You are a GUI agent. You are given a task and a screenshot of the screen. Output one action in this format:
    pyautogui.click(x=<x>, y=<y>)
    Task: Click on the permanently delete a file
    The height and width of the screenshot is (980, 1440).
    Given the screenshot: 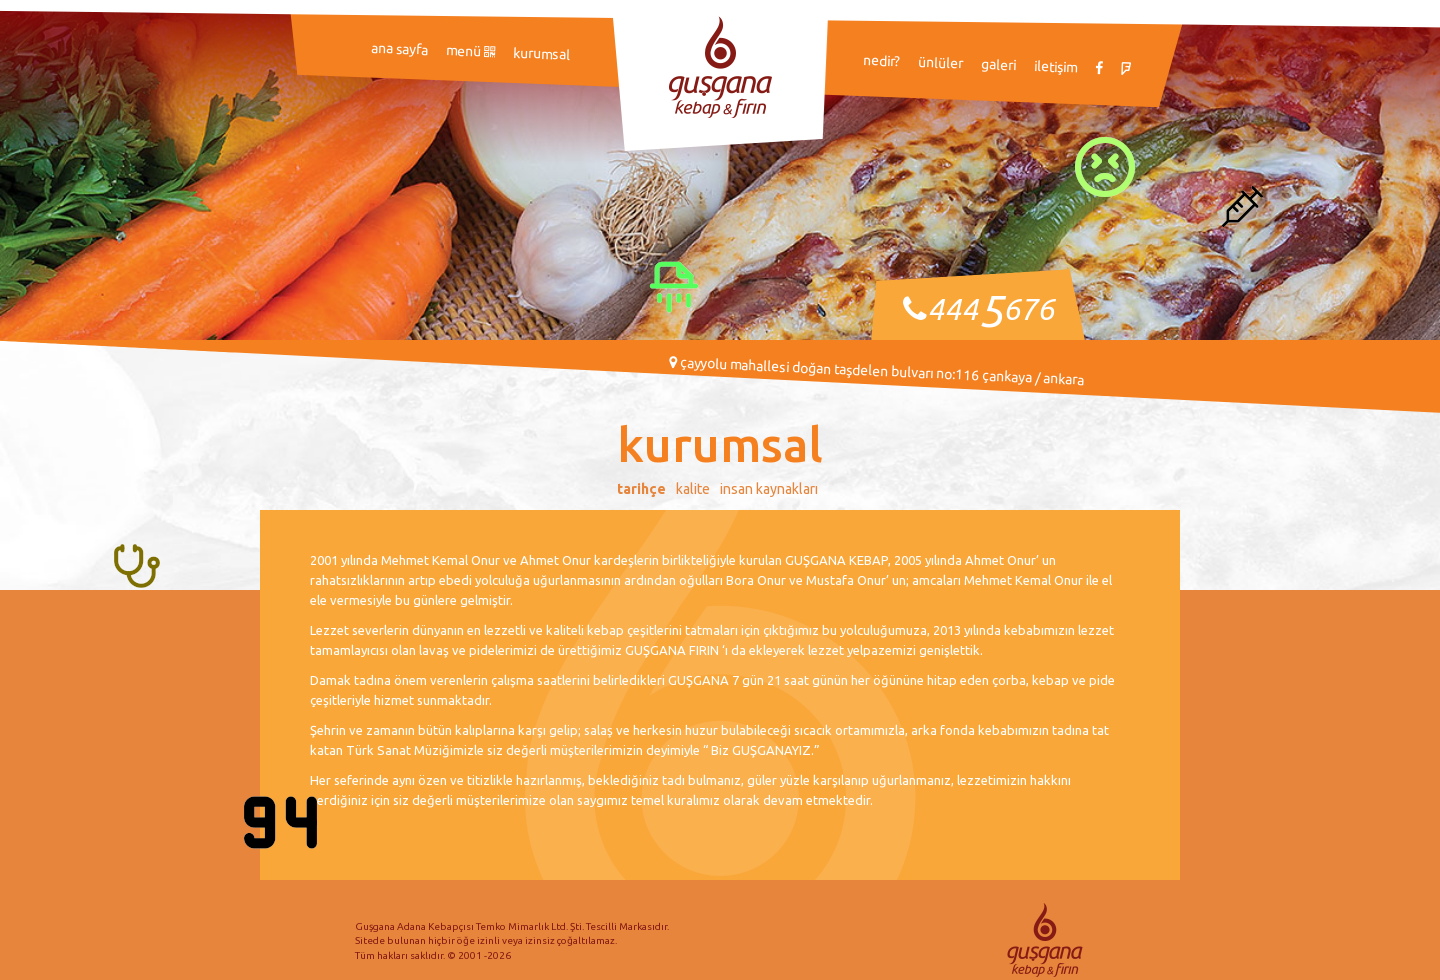 What is the action you would take?
    pyautogui.click(x=674, y=286)
    